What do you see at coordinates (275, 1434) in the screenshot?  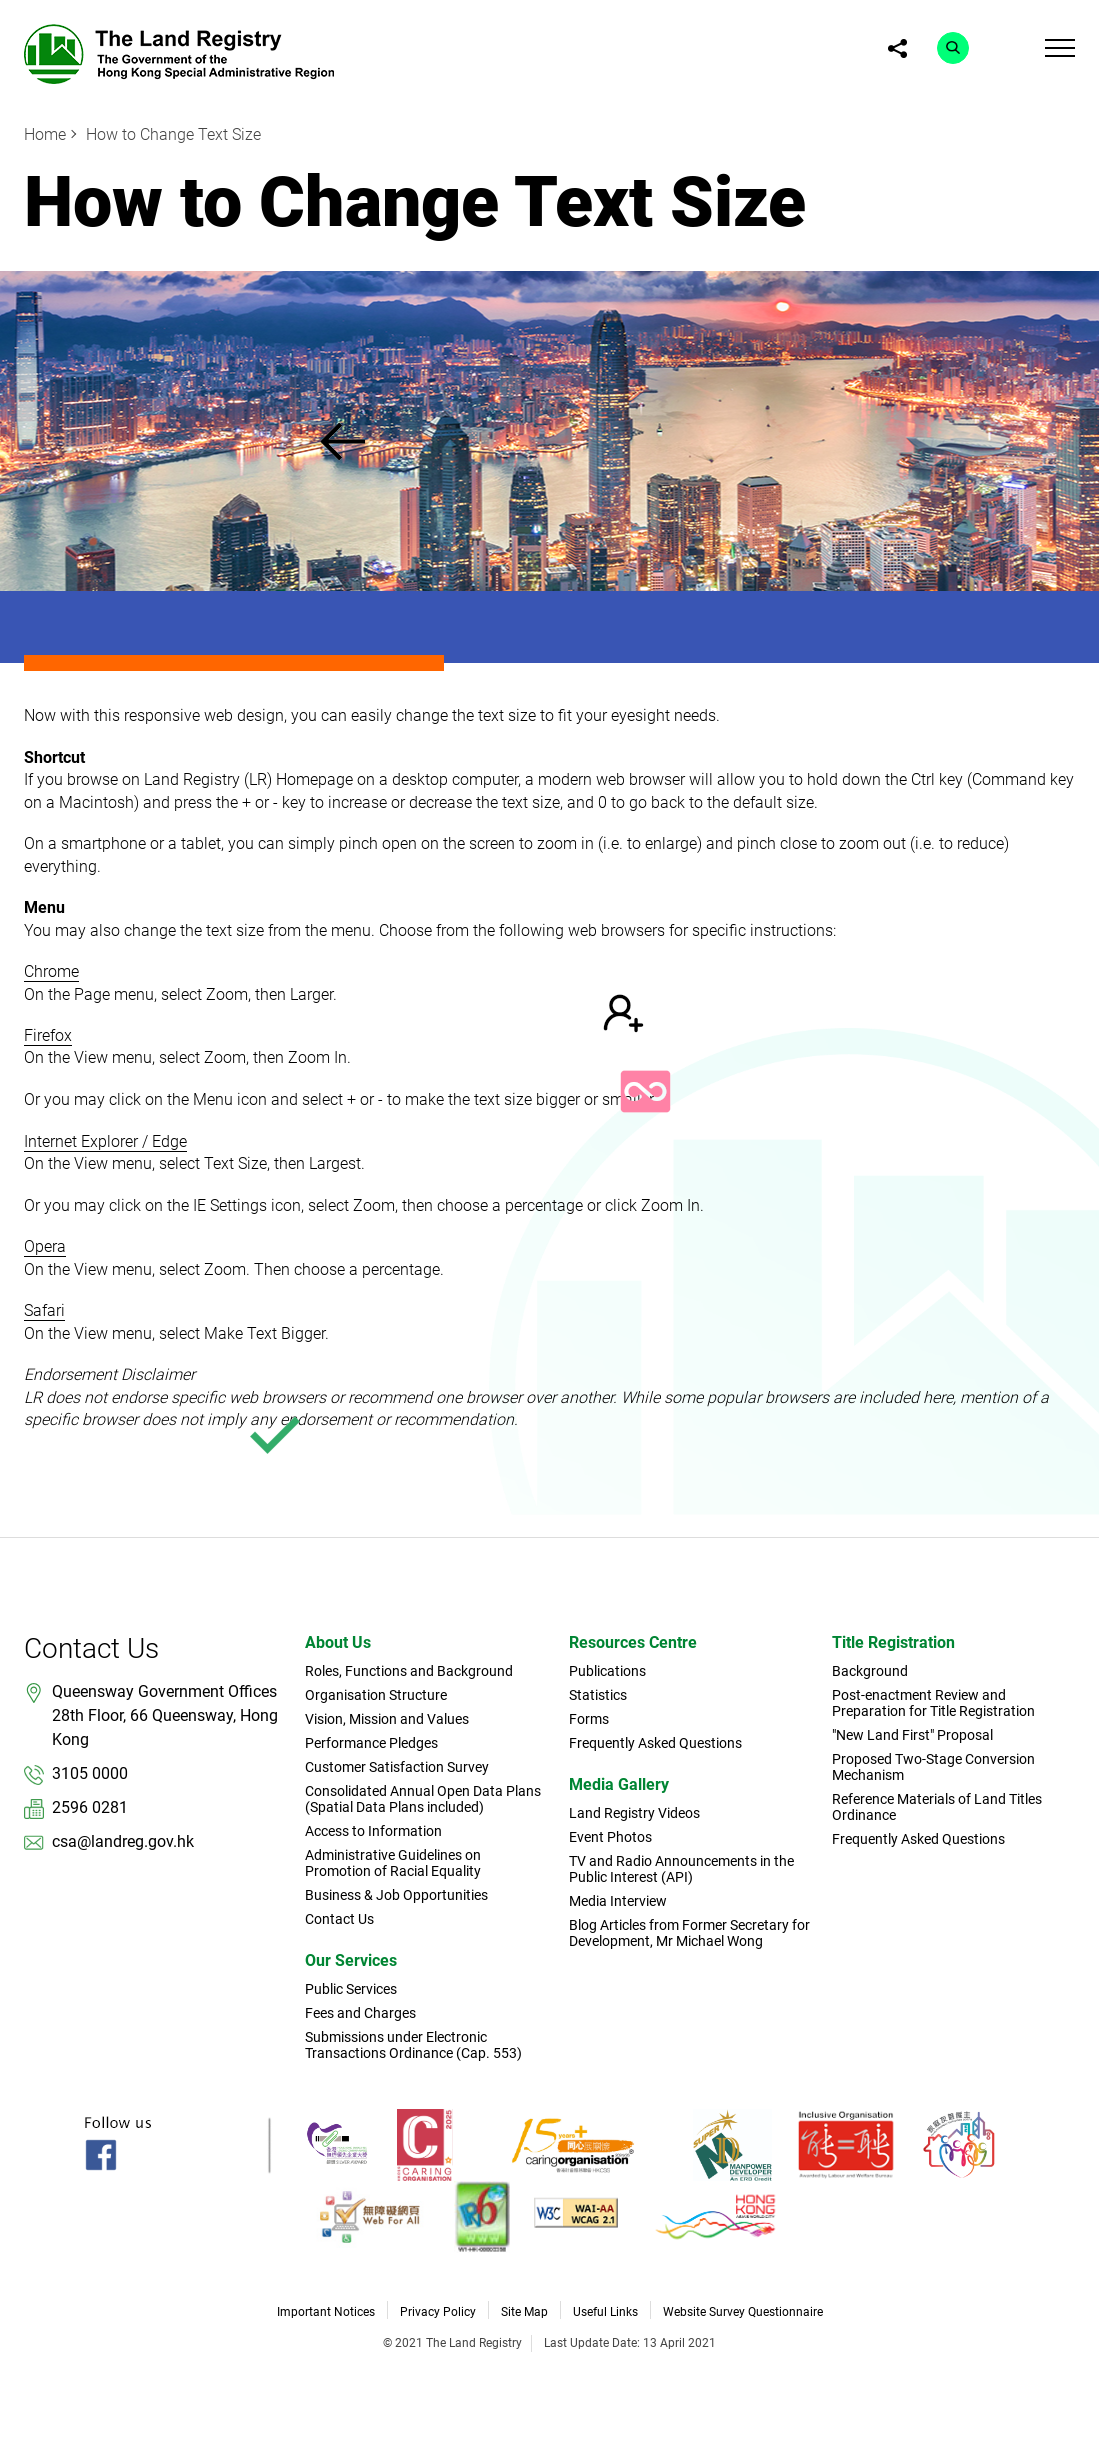 I see `confirm or submit an action` at bounding box center [275, 1434].